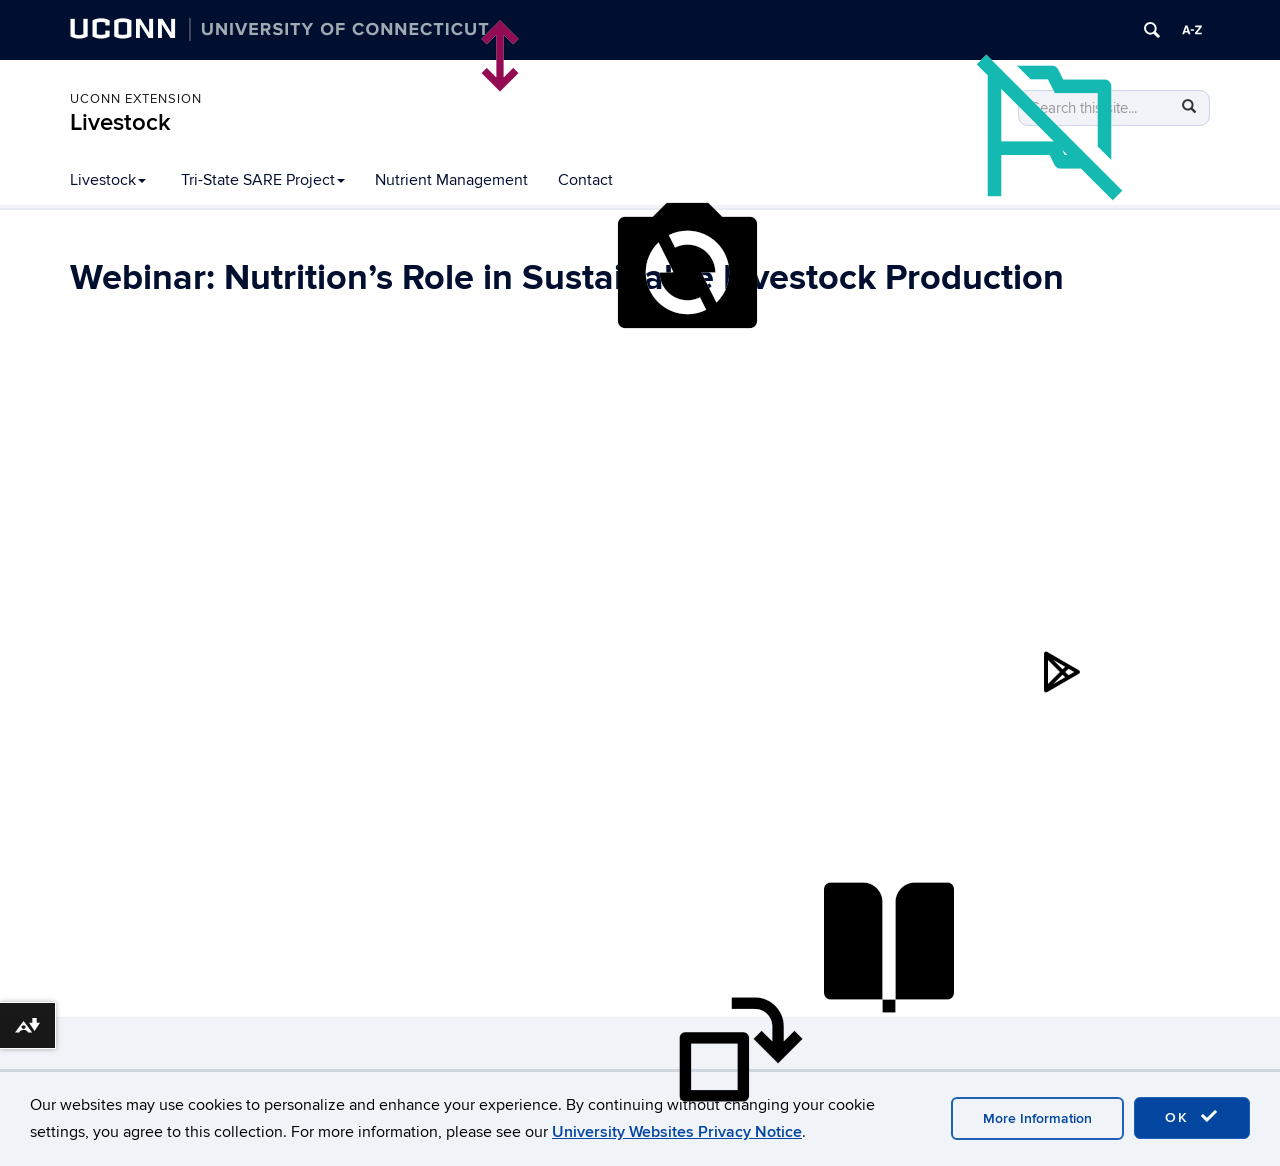 The width and height of the screenshot is (1280, 1166). I want to click on switch between front and rear camera, so click(687, 265).